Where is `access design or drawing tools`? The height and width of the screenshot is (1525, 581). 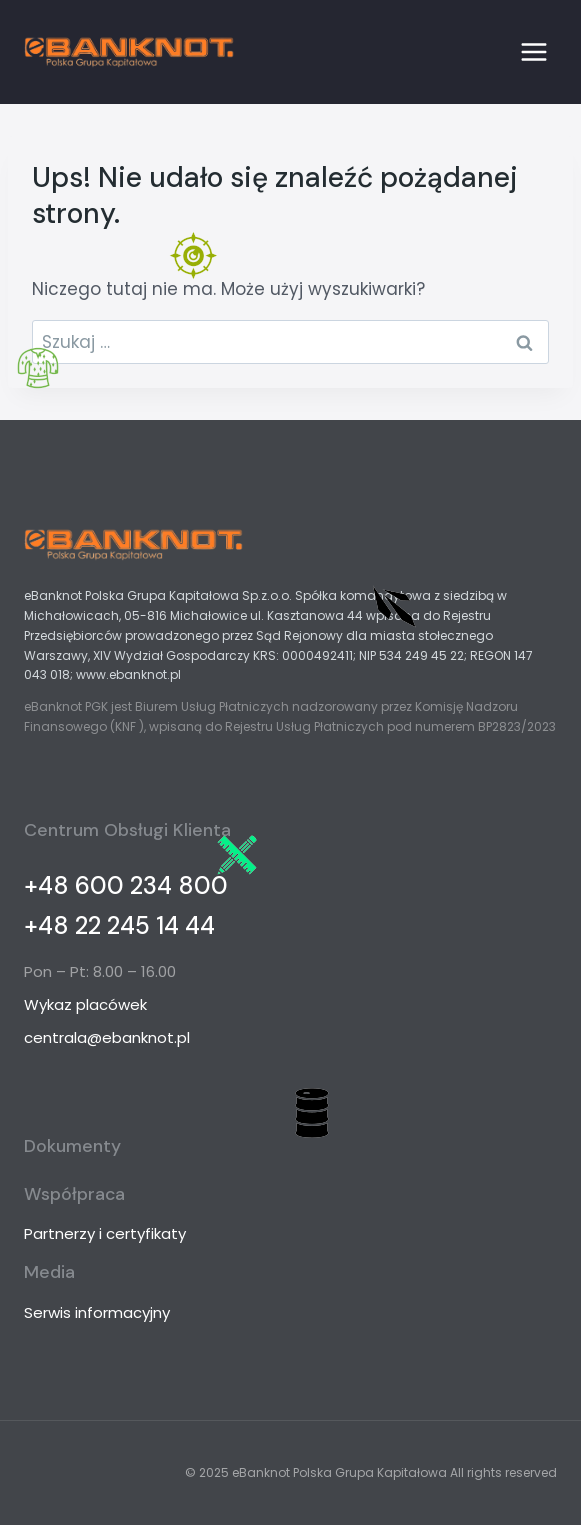 access design or drawing tools is located at coordinates (237, 855).